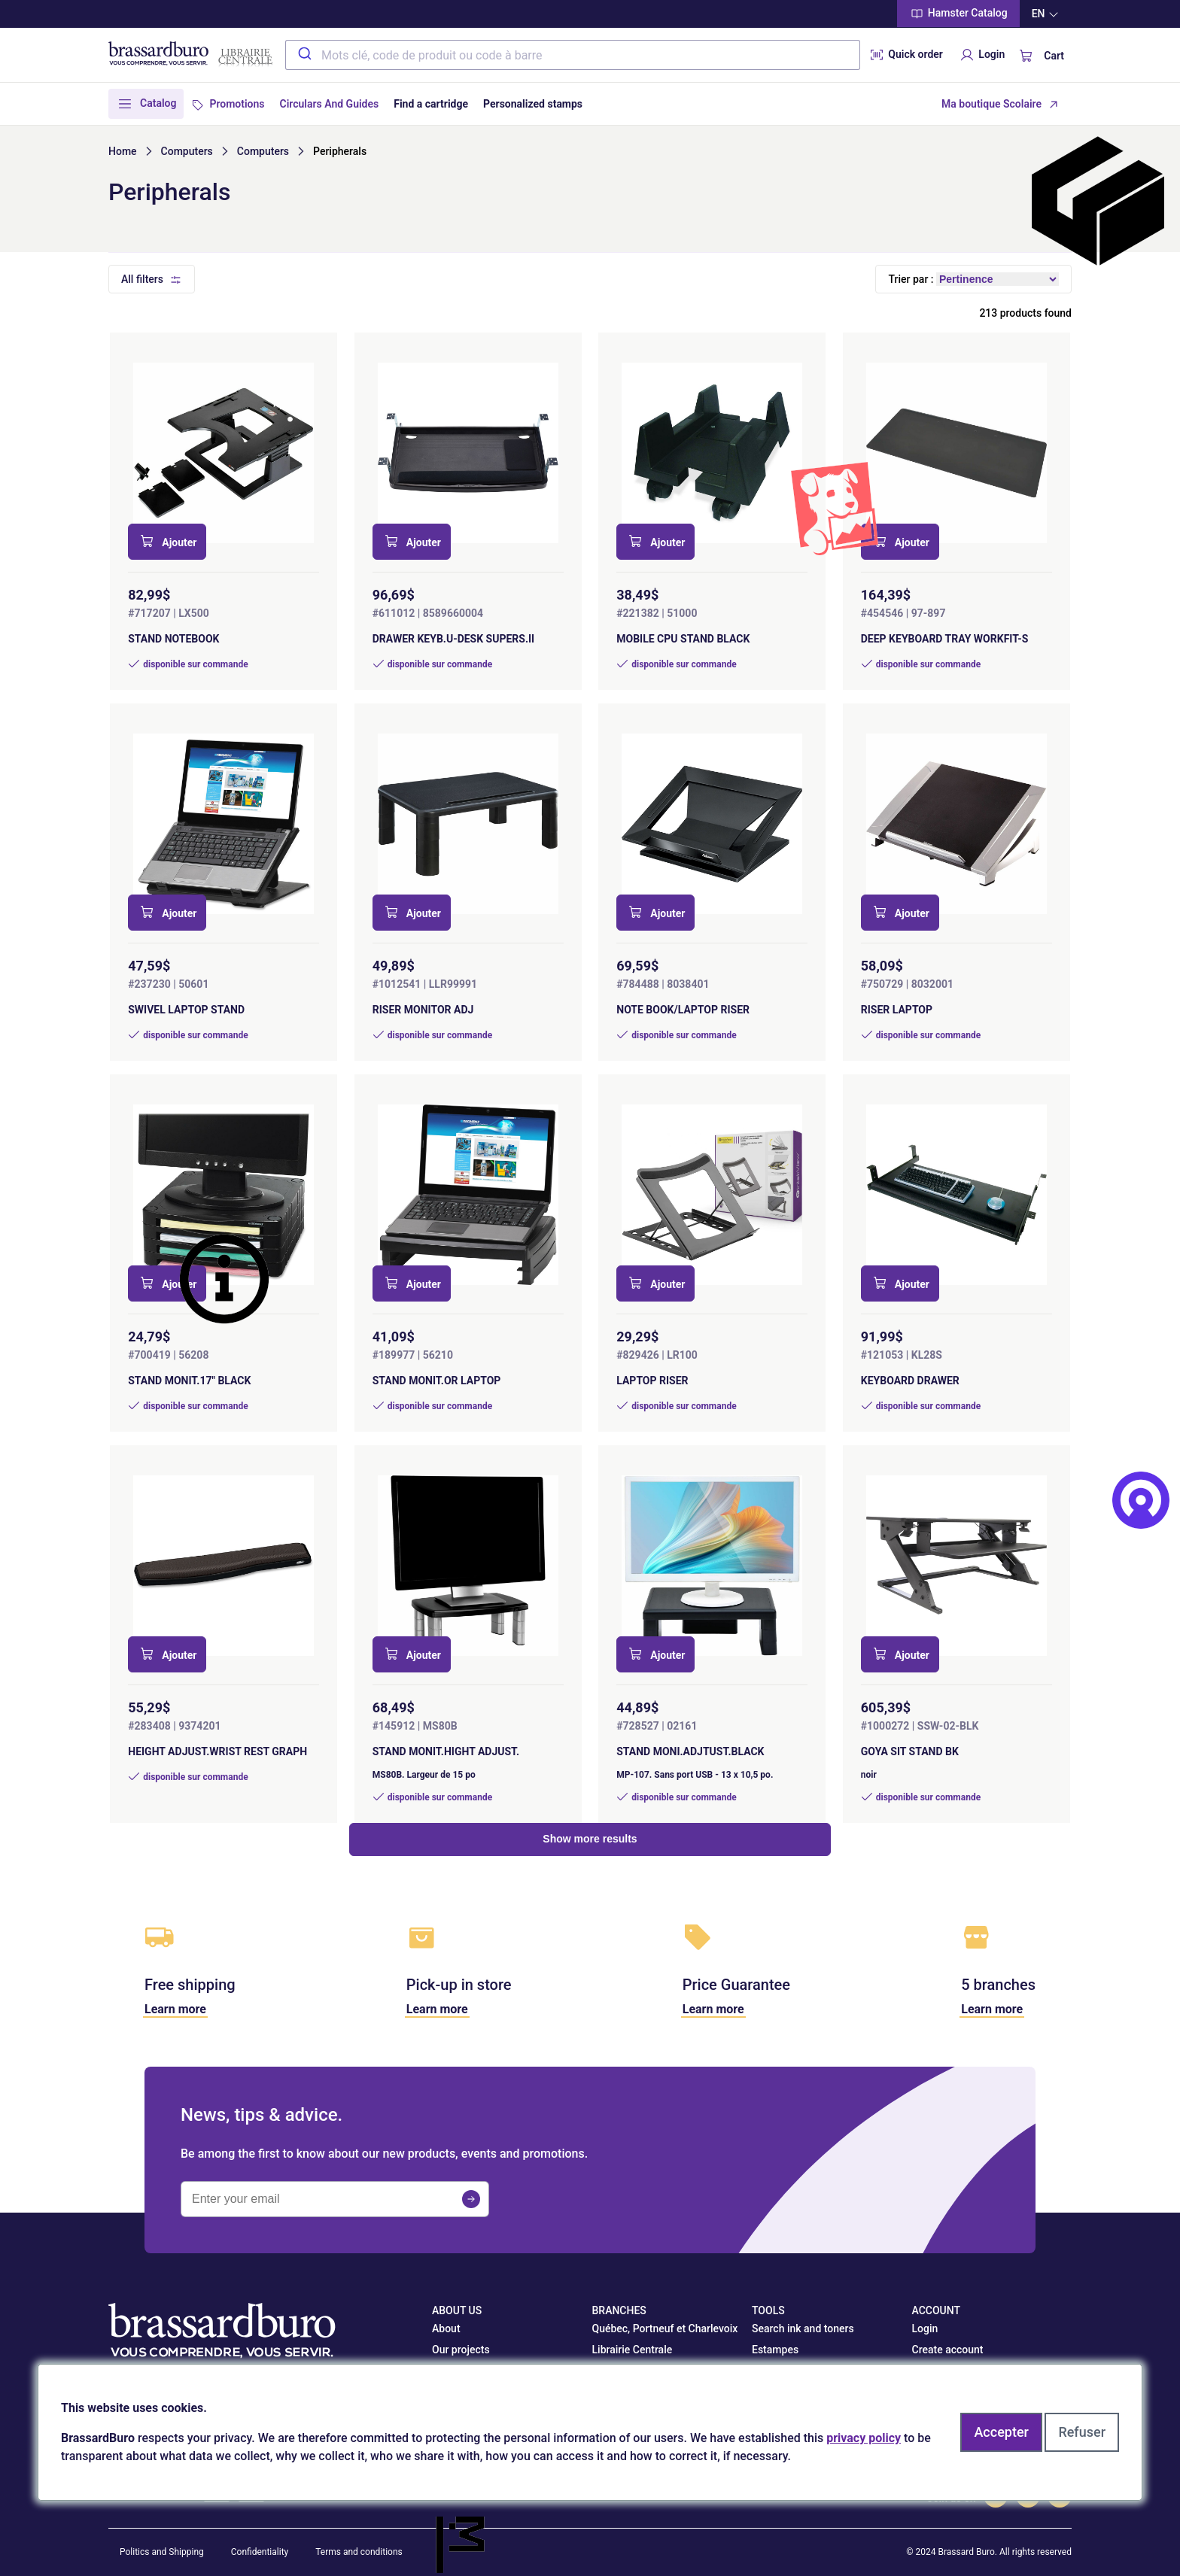 This screenshot has height=2576, width=1180. What do you see at coordinates (835, 509) in the screenshot?
I see `open Datadog monitoring dashboard` at bounding box center [835, 509].